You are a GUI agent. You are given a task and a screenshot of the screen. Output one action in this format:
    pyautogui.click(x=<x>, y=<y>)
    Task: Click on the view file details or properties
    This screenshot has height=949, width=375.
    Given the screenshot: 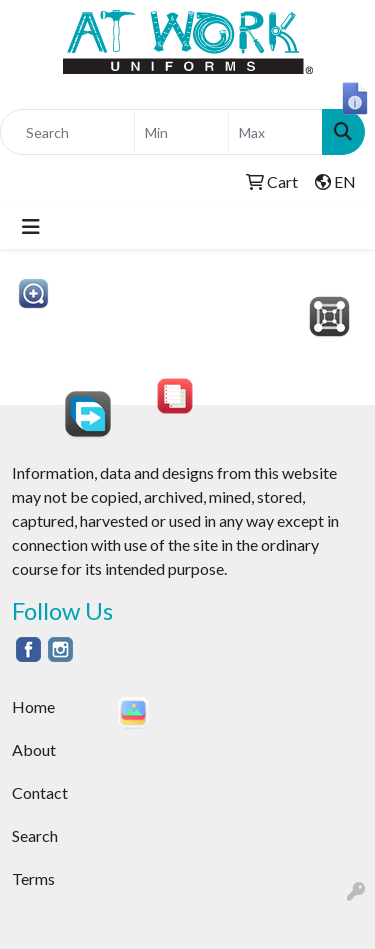 What is the action you would take?
    pyautogui.click(x=355, y=99)
    